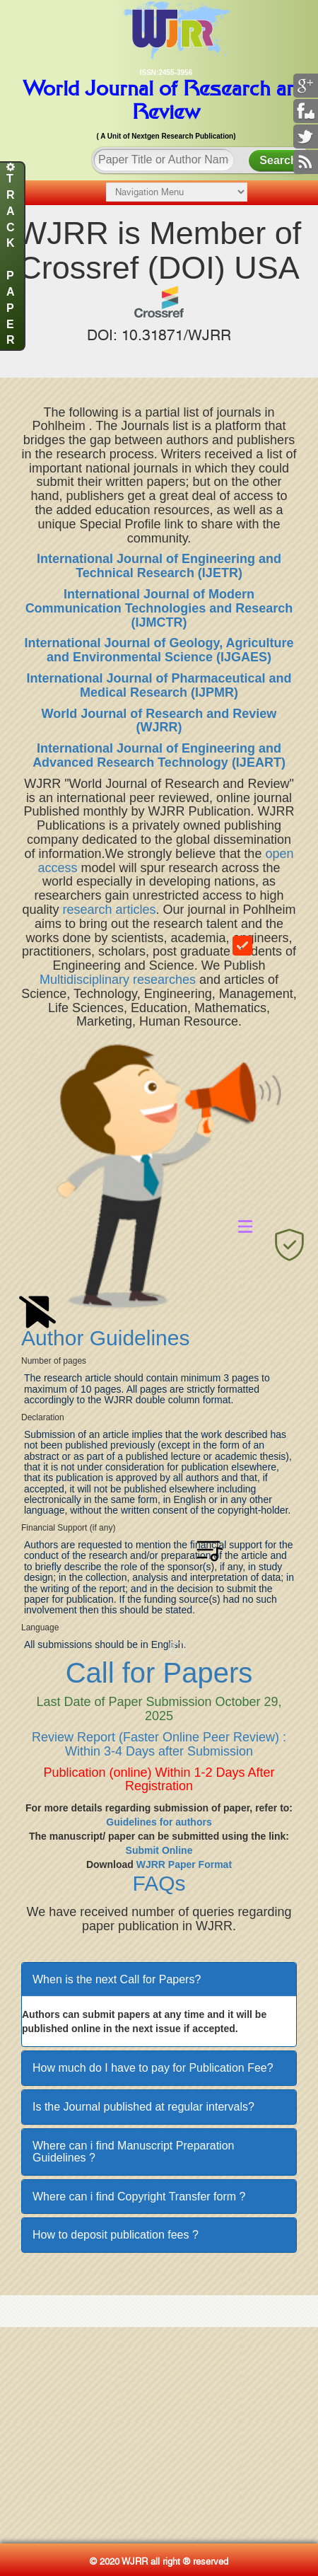 The width and height of the screenshot is (318, 2576). I want to click on remove from saved bookmarks, so click(37, 1312).